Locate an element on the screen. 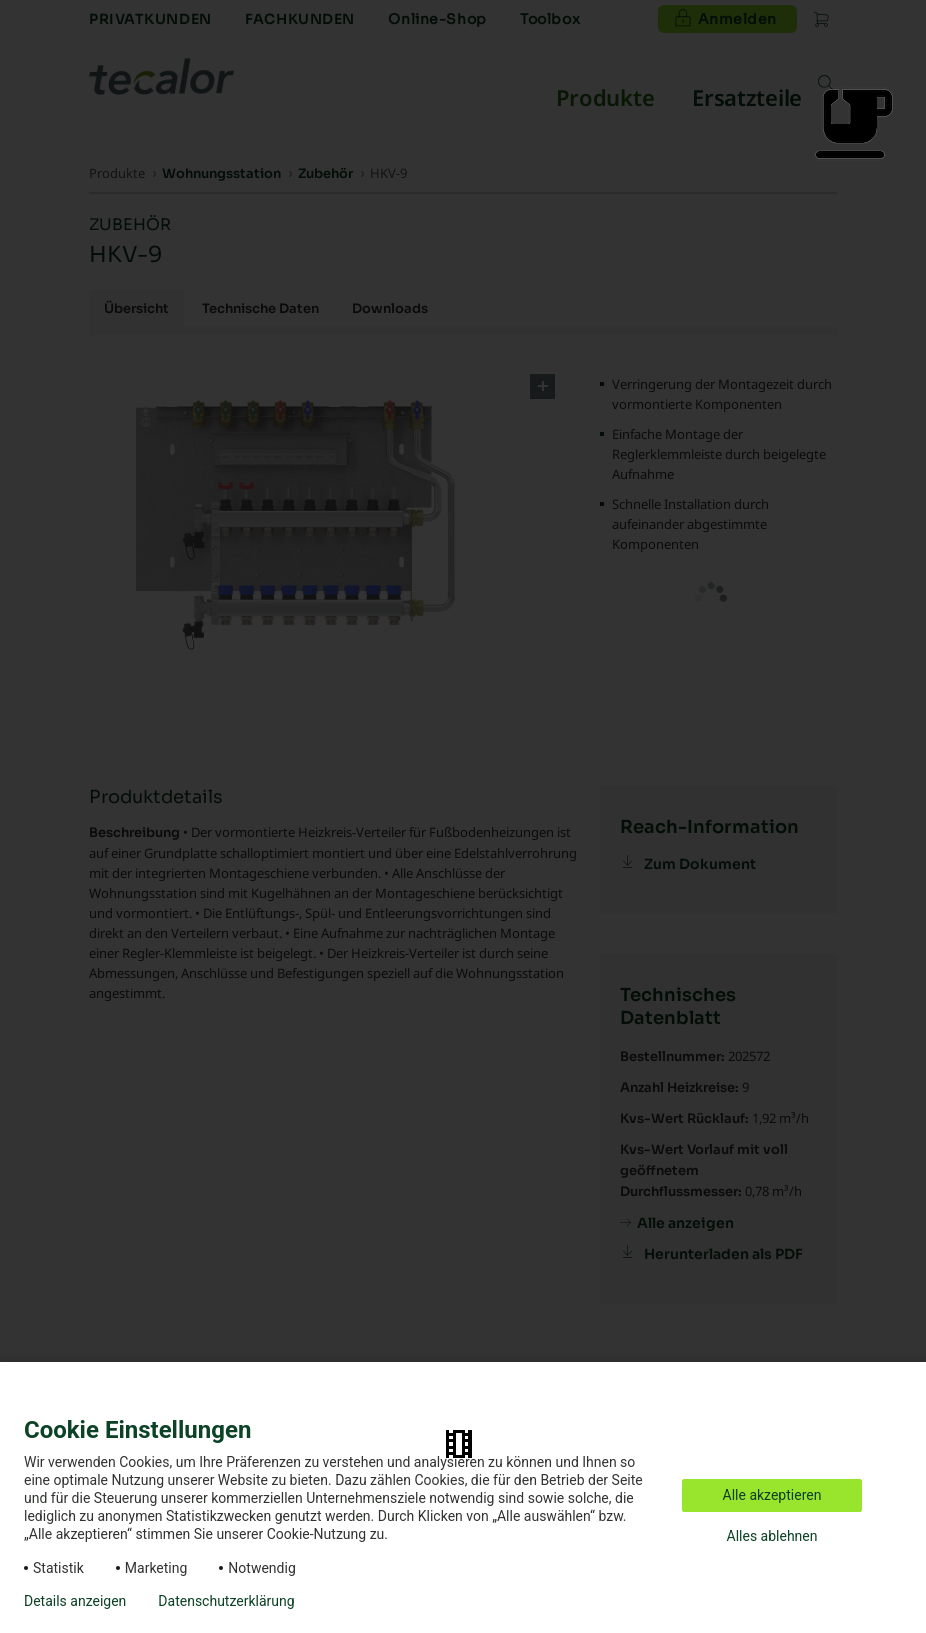 This screenshot has height=1633, width=926. browse local movie theaters is located at coordinates (459, 1444).